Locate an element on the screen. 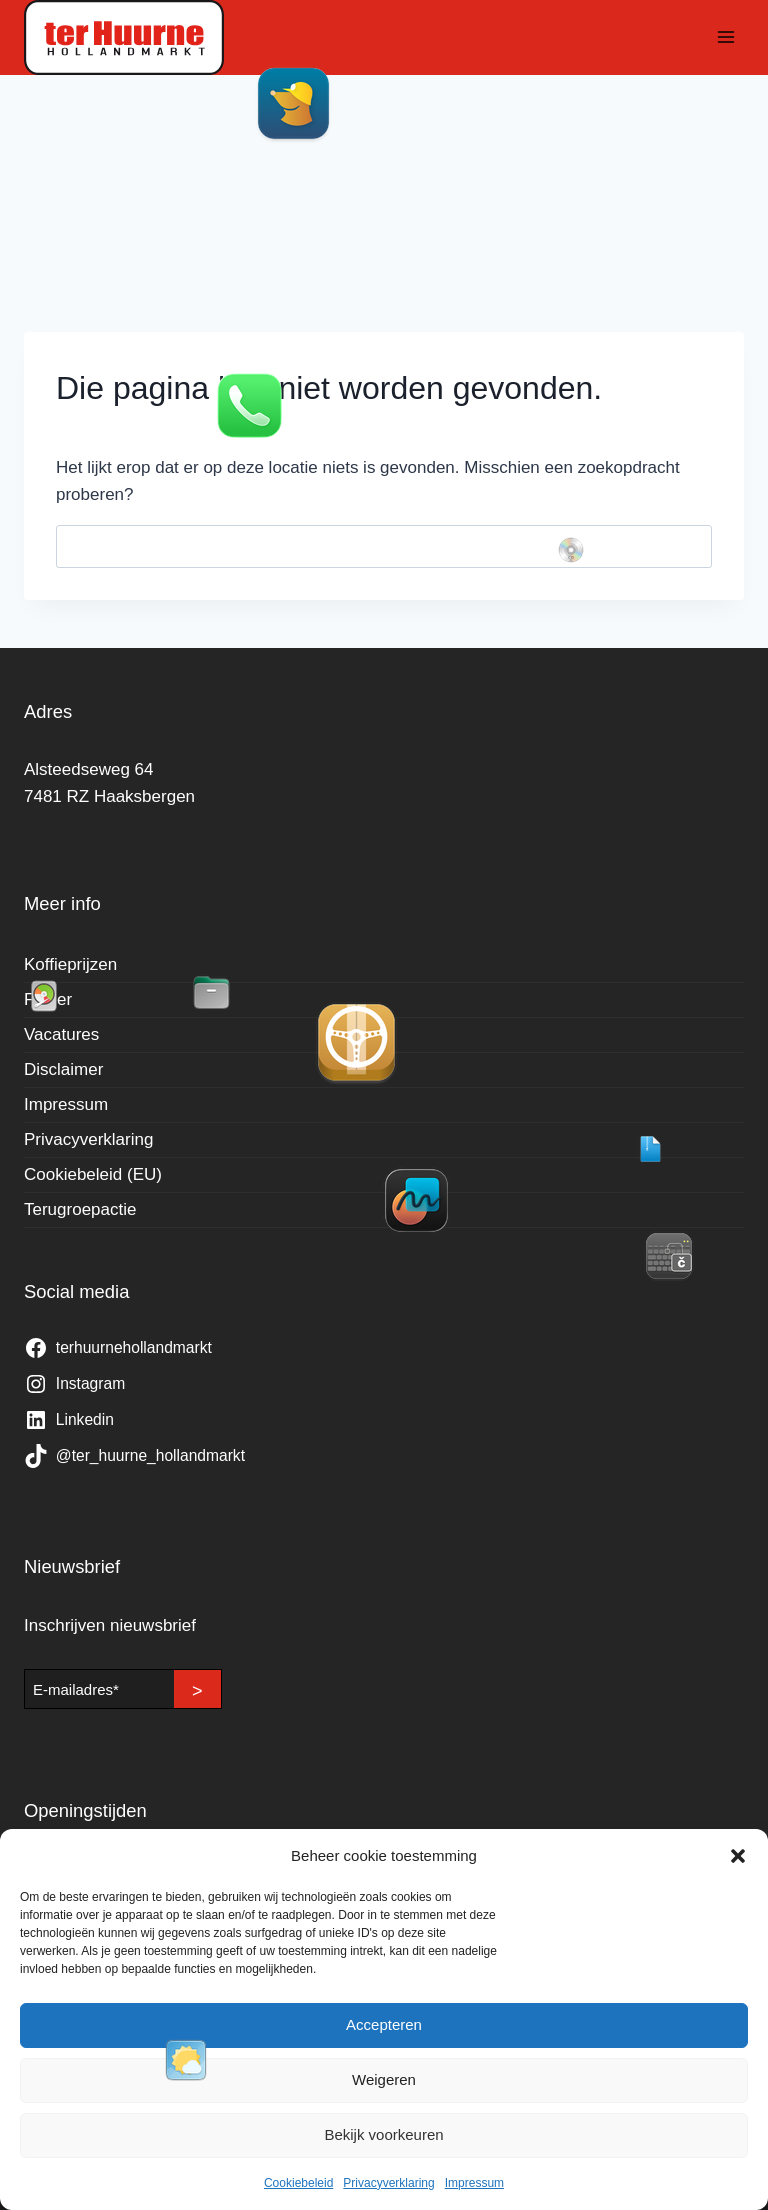 This screenshot has width=768, height=2210. open the weather app is located at coordinates (186, 2060).